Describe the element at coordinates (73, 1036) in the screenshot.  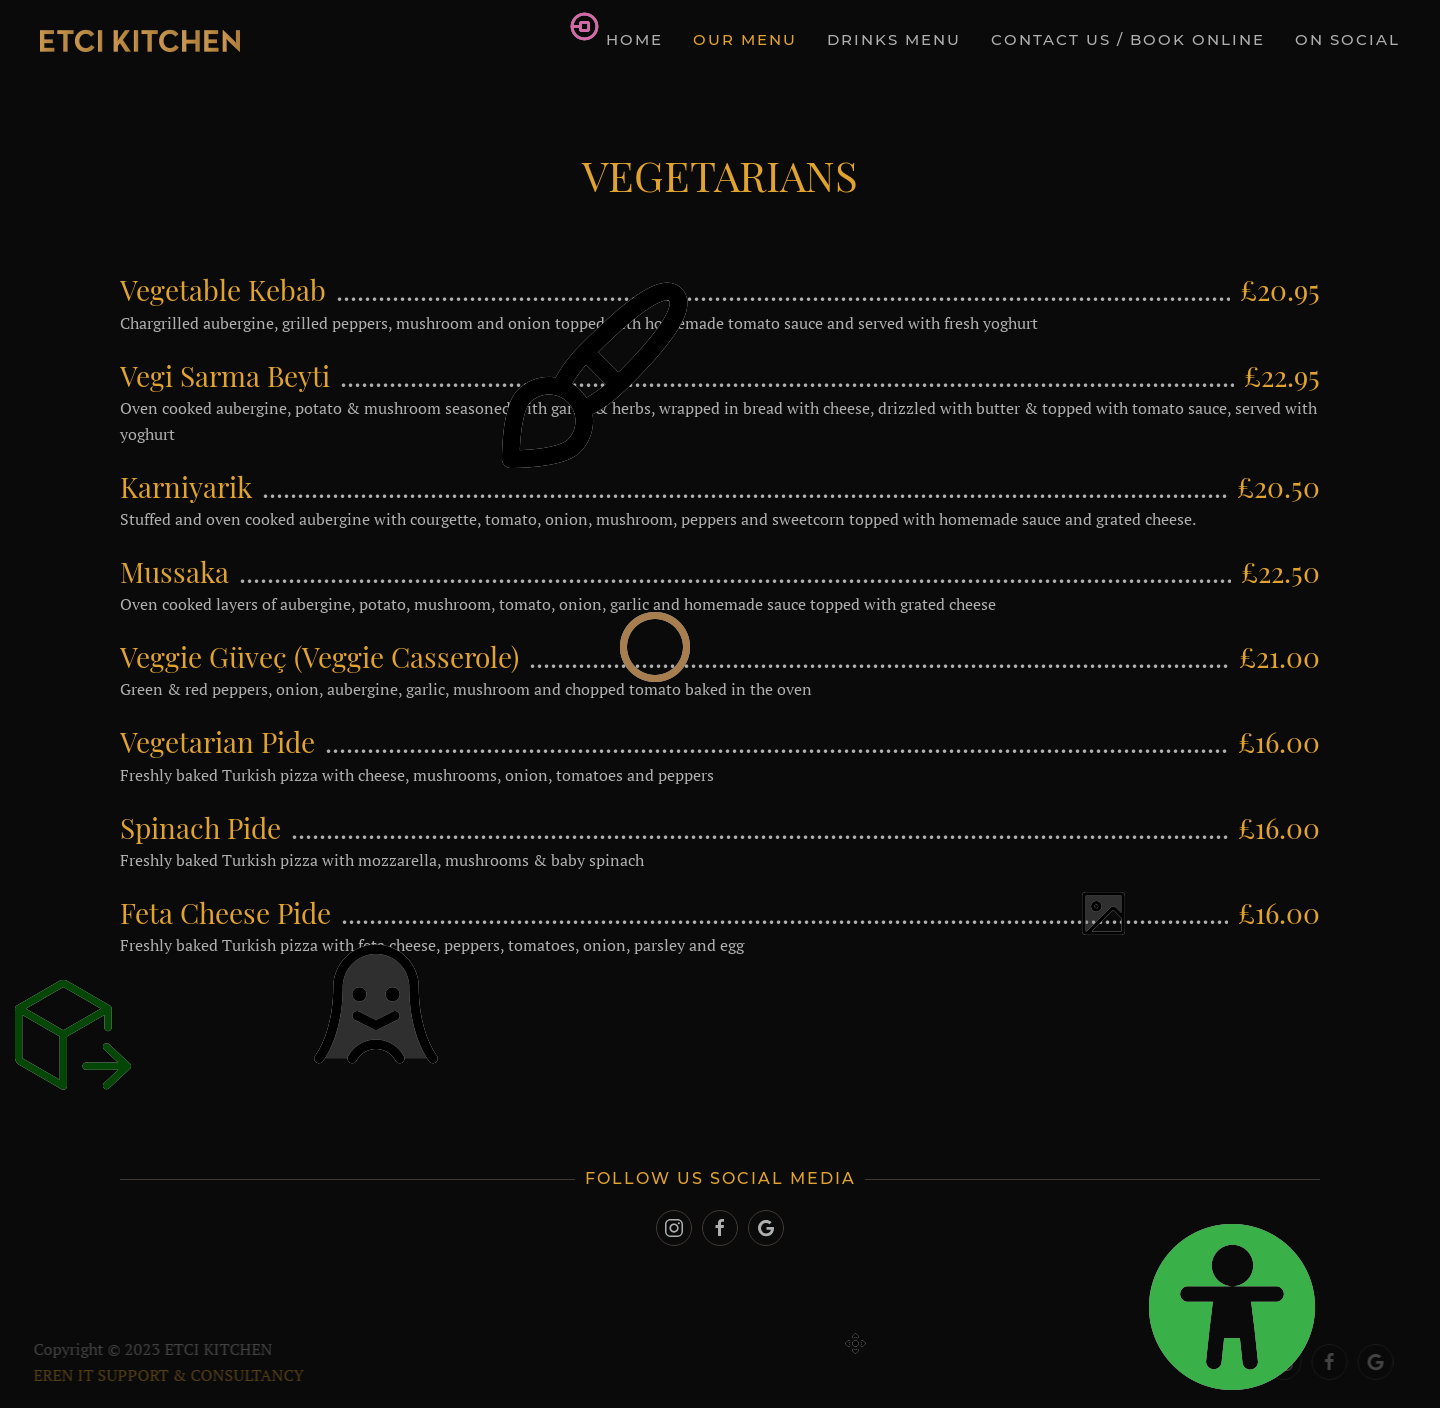
I see `view packages that depend on this project` at that location.